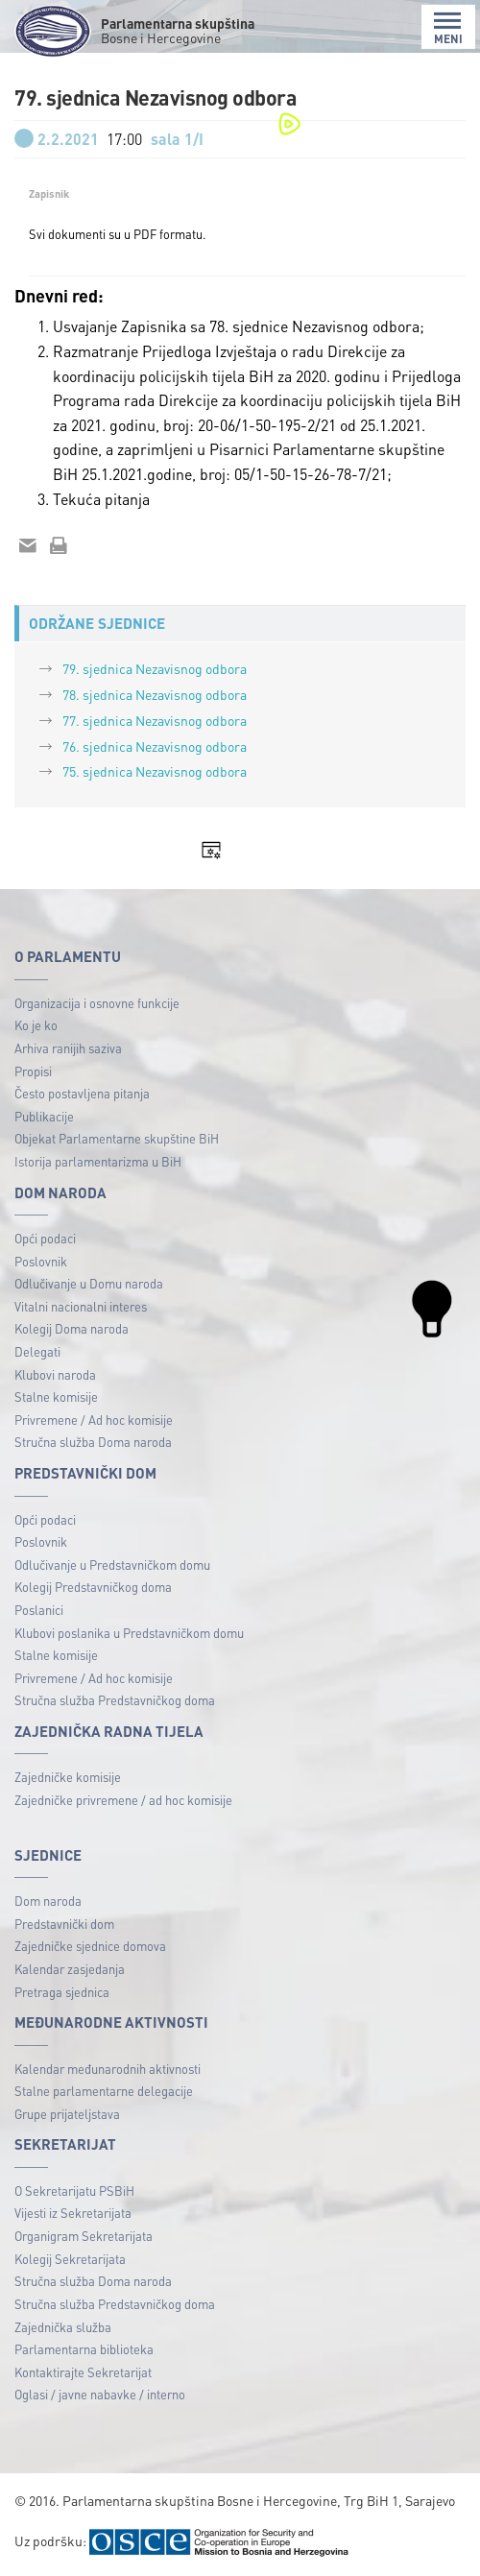  Describe the element at coordinates (429, 1311) in the screenshot. I see `view a suggestion or tip` at that location.